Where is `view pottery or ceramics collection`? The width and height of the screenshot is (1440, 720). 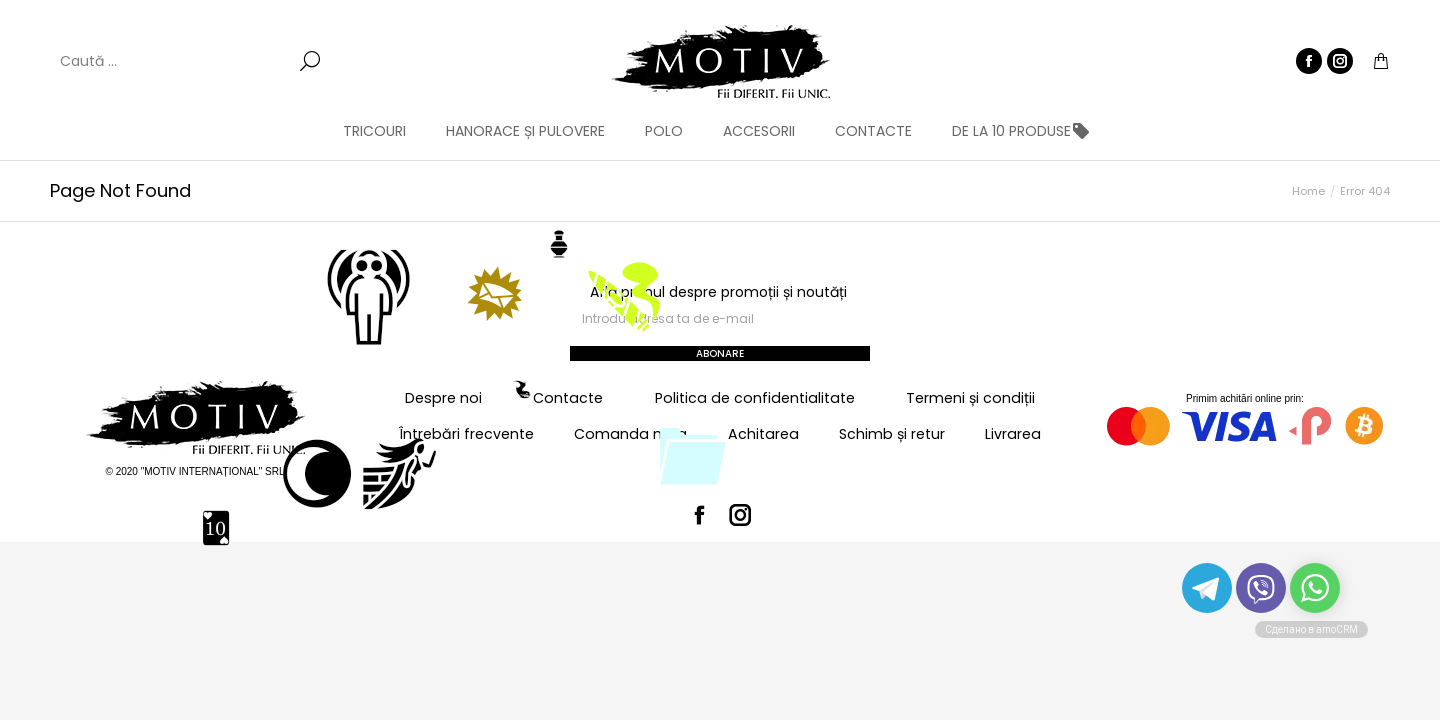 view pottery or ceramics collection is located at coordinates (559, 244).